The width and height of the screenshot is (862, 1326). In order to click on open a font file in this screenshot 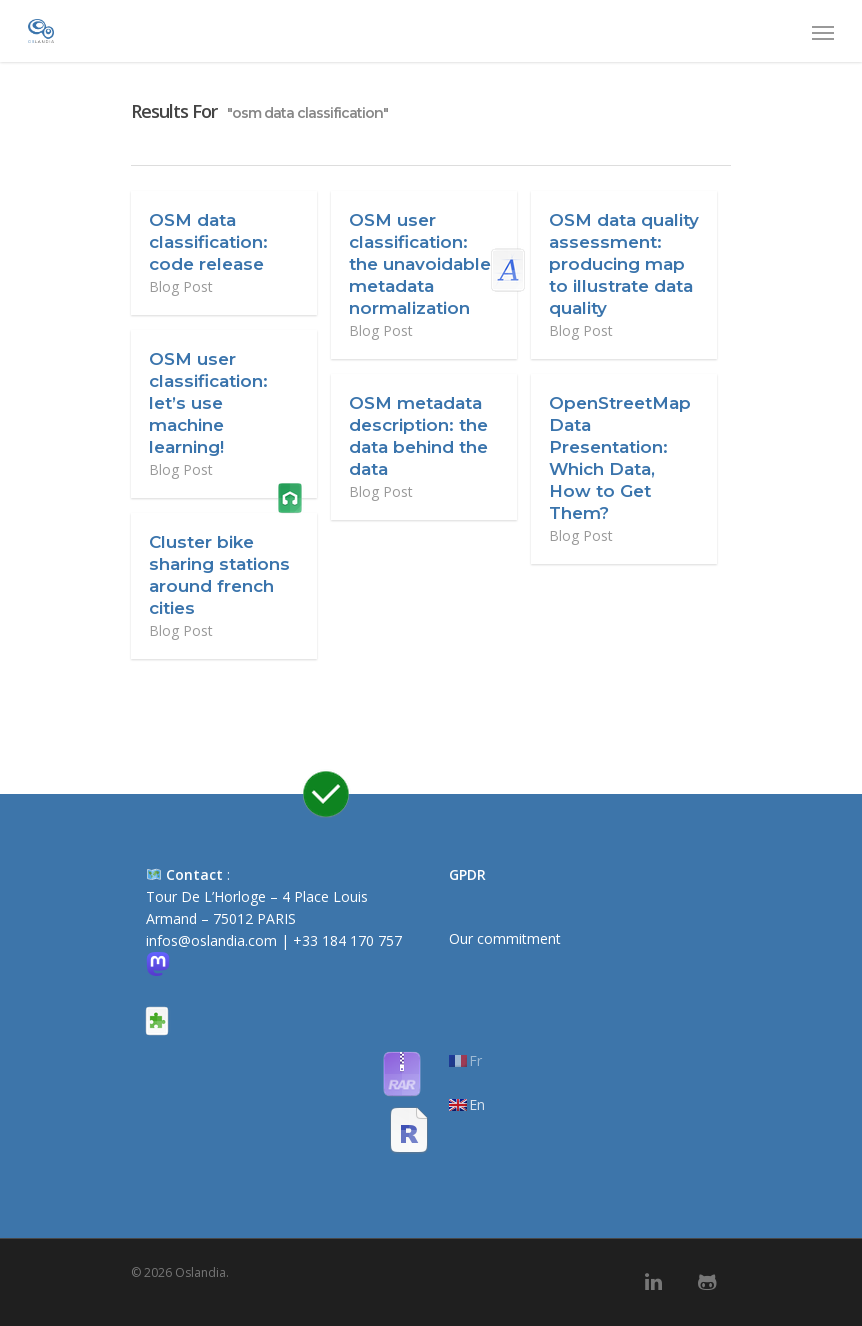, I will do `click(508, 270)`.